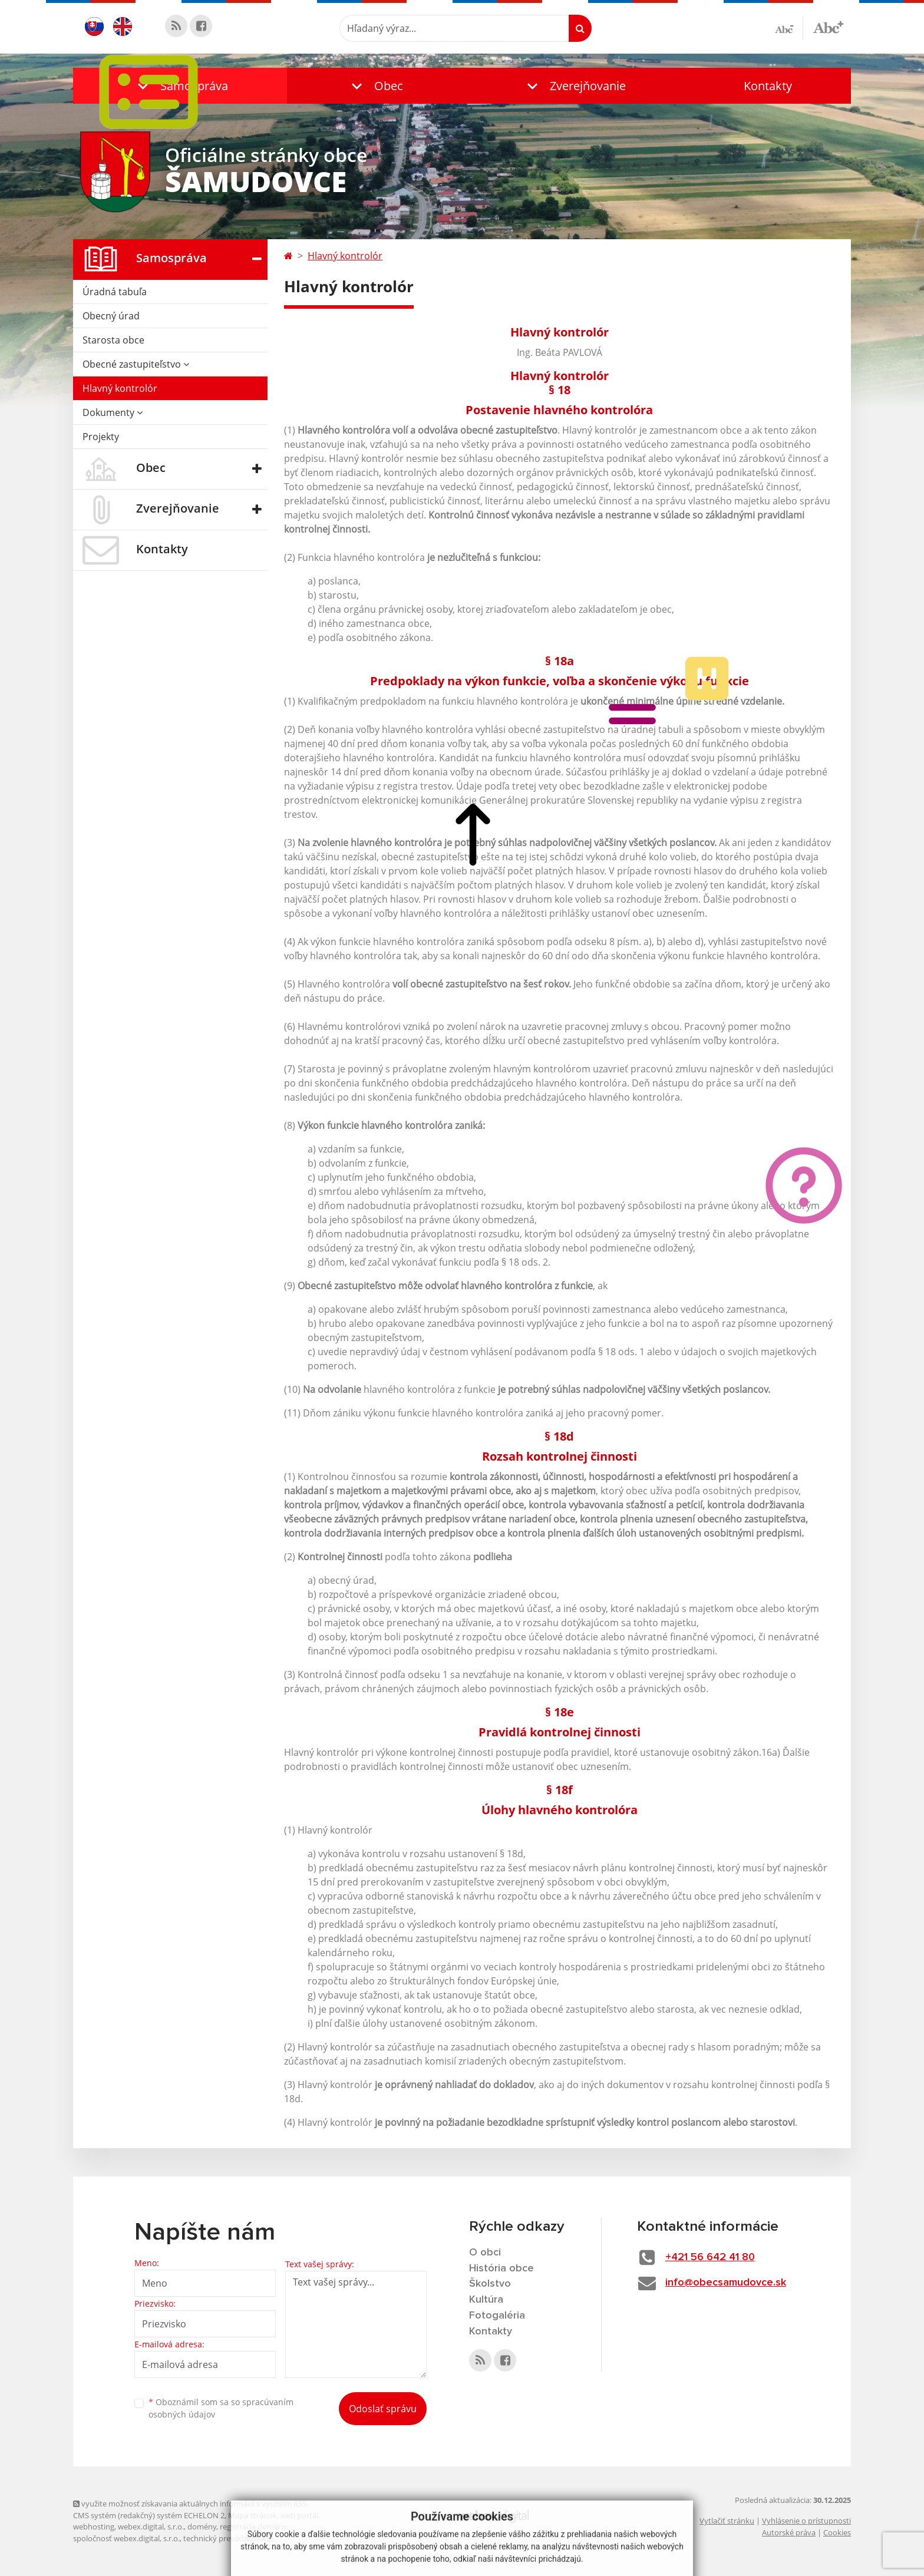 The width and height of the screenshot is (924, 2576). Describe the element at coordinates (148, 92) in the screenshot. I see `view list details or summary` at that location.